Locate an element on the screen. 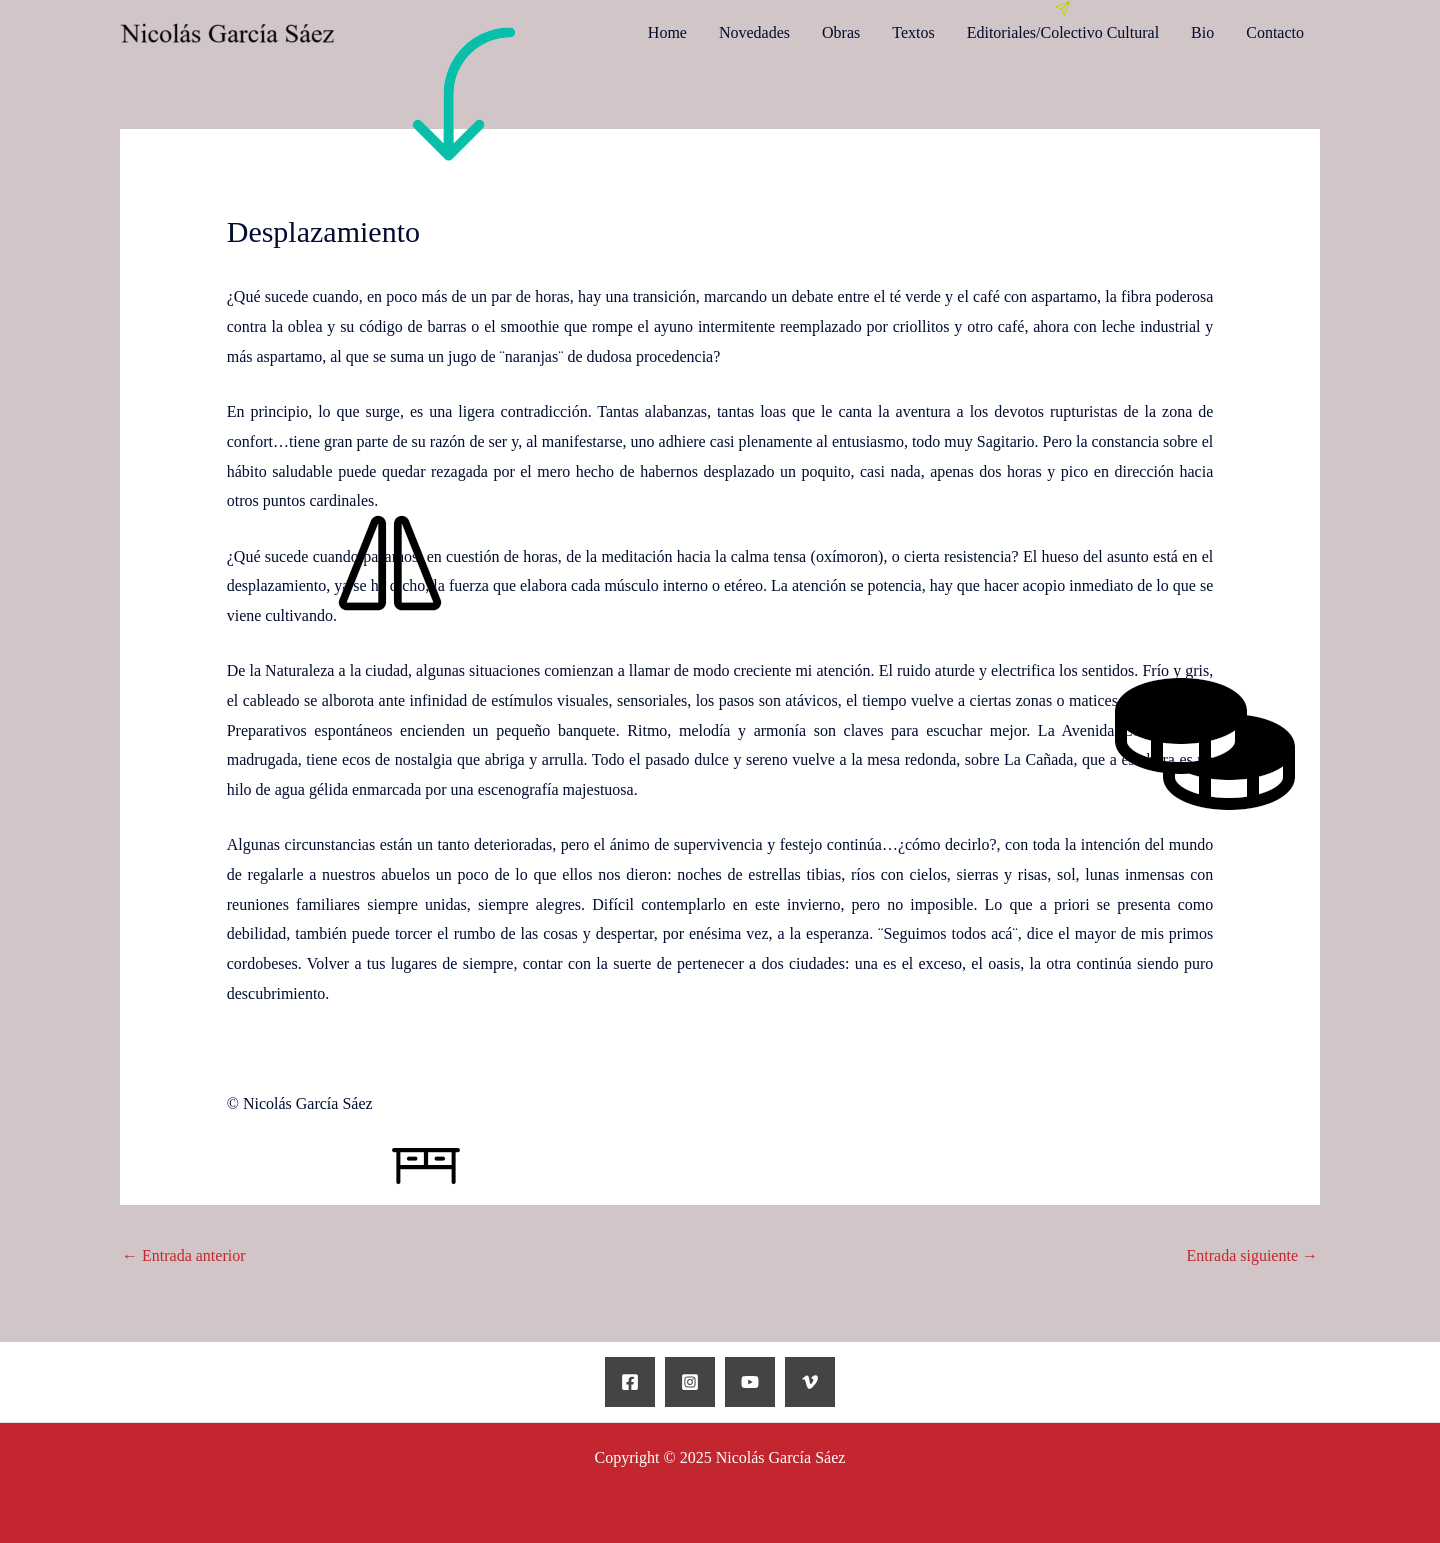  send a message is located at coordinates (1062, 8).